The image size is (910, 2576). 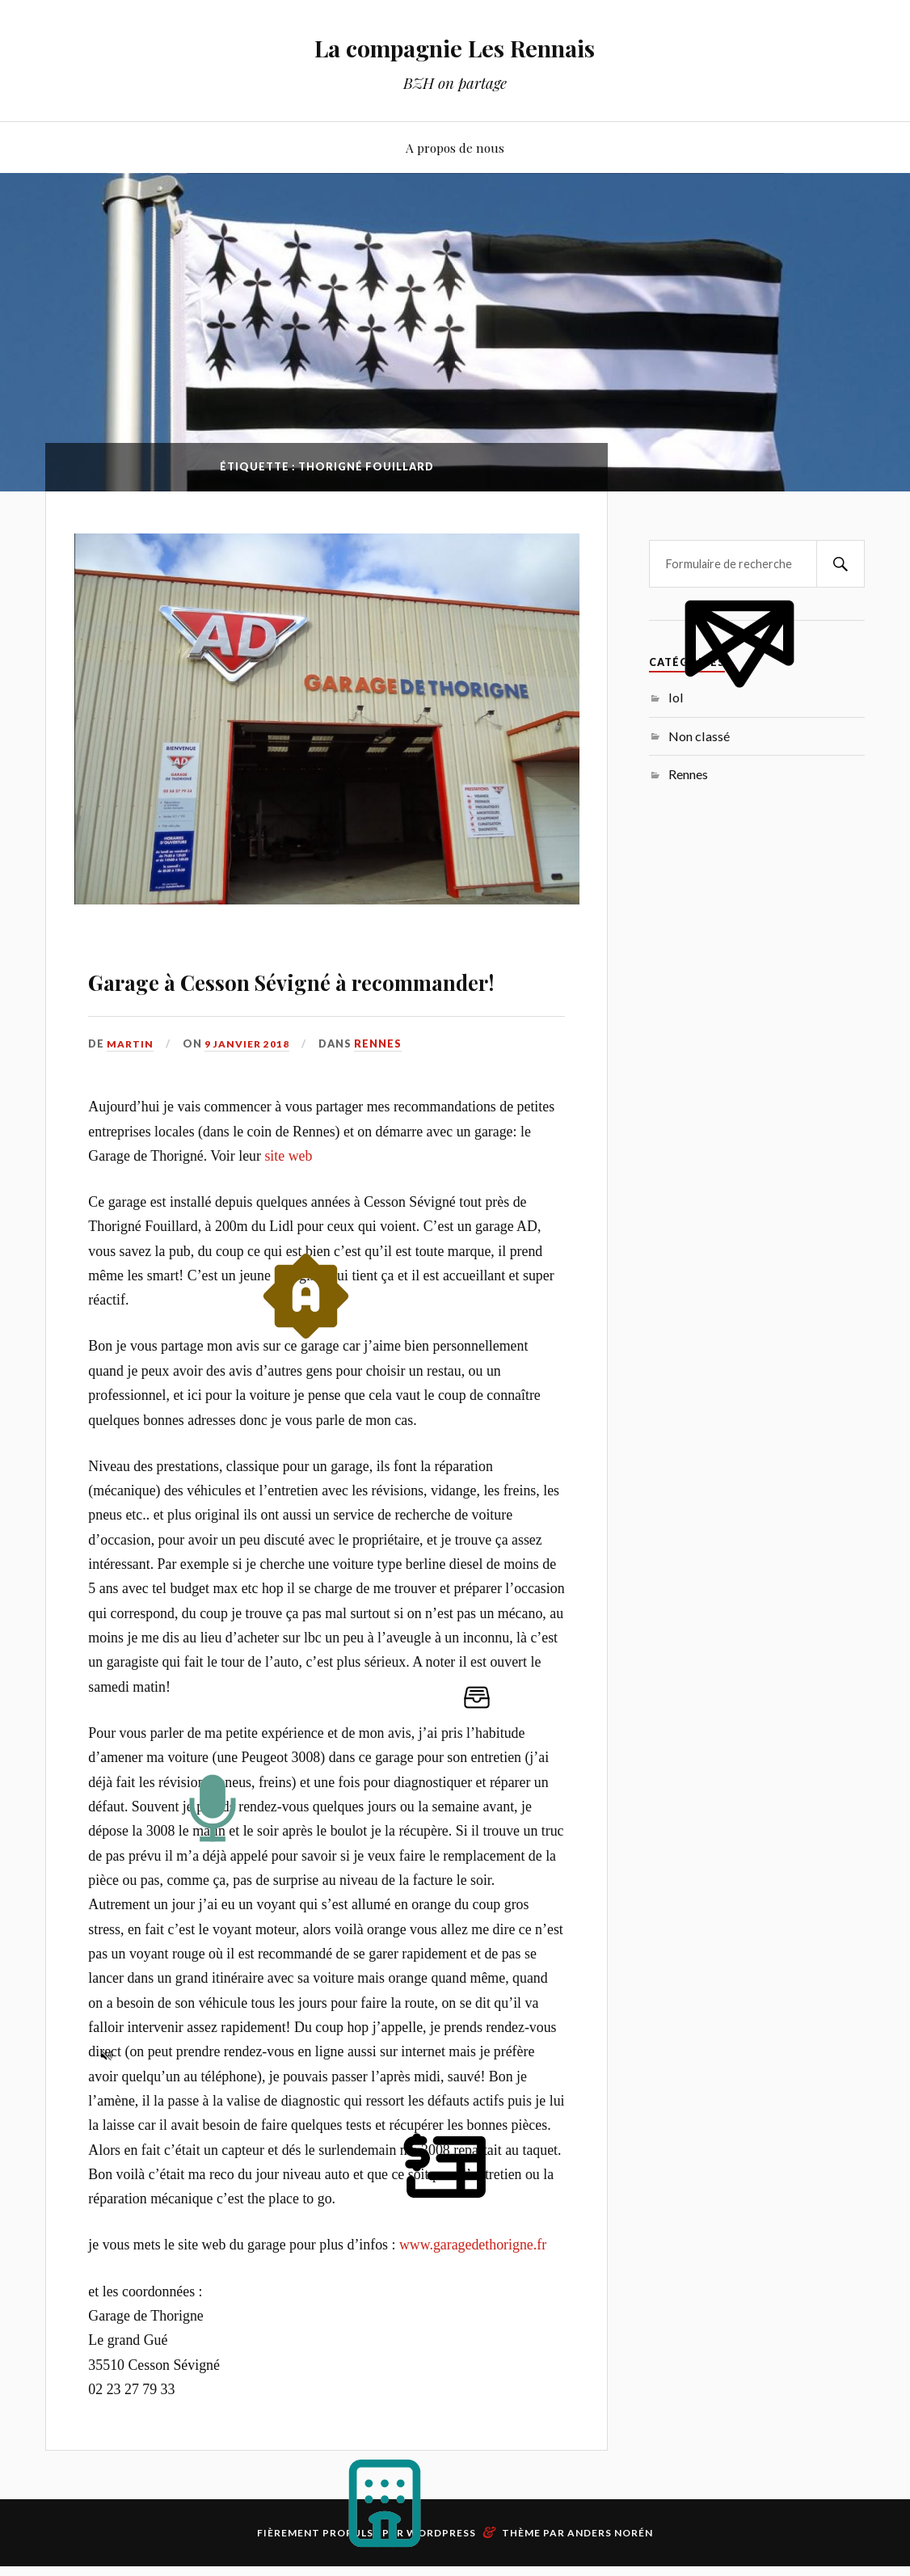 What do you see at coordinates (107, 2055) in the screenshot?
I see `mute audio or sound output` at bounding box center [107, 2055].